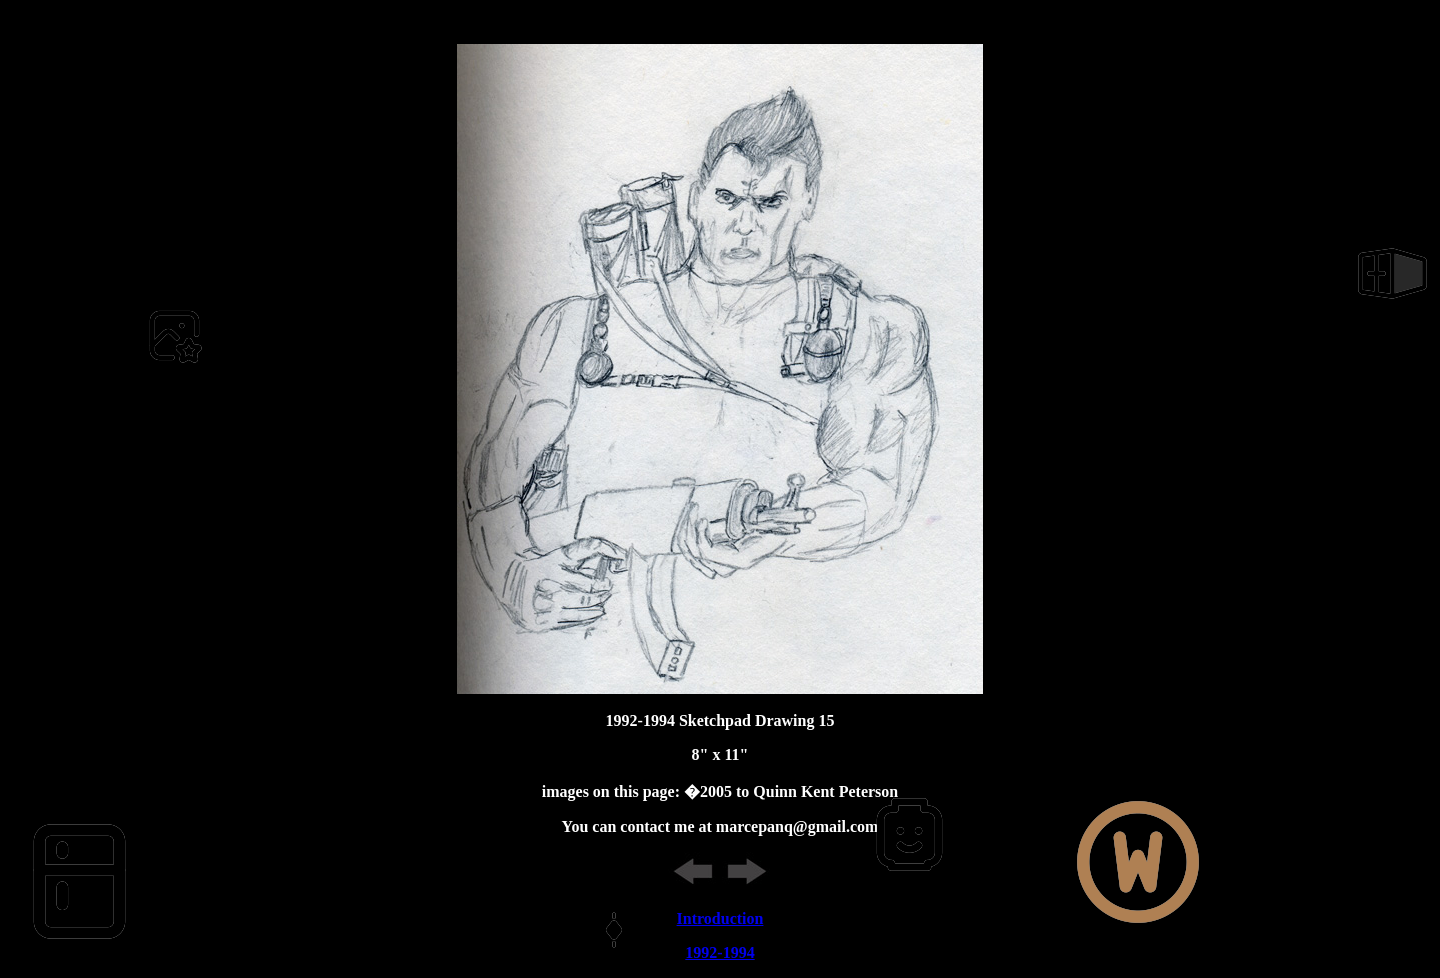 This screenshot has height=978, width=1440. I want to click on access building blocks or modular components, so click(909, 834).